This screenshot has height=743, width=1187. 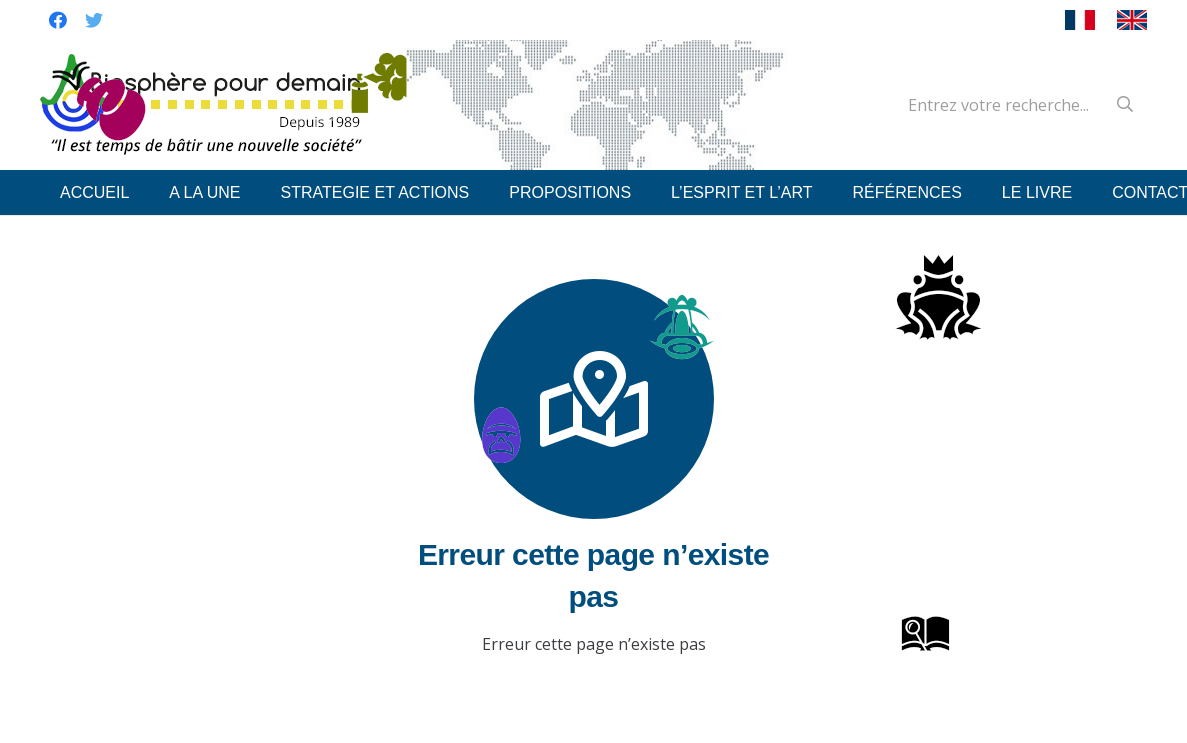 What do you see at coordinates (938, 297) in the screenshot?
I see `select the frog prince character` at bounding box center [938, 297].